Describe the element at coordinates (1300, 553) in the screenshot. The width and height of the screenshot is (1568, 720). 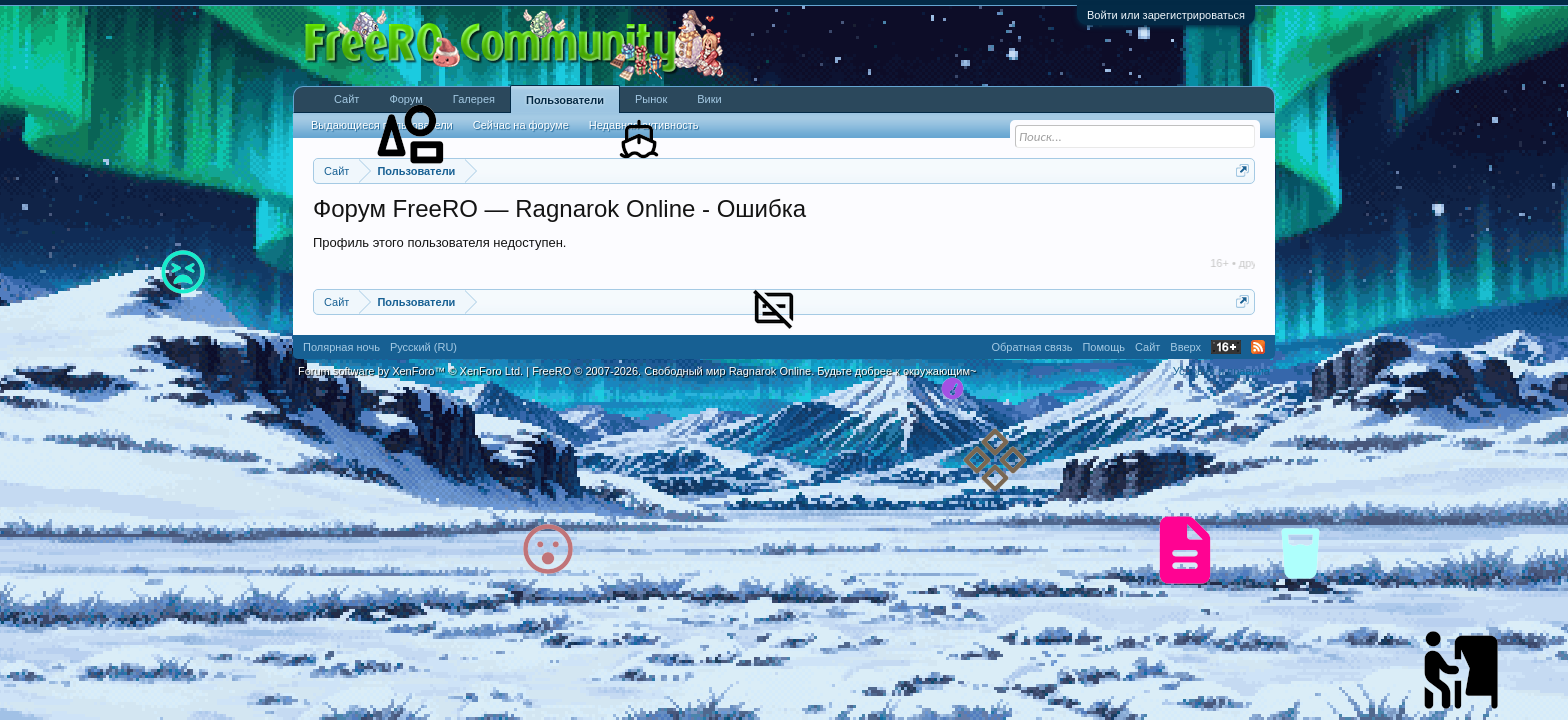
I see `track your water intake` at that location.